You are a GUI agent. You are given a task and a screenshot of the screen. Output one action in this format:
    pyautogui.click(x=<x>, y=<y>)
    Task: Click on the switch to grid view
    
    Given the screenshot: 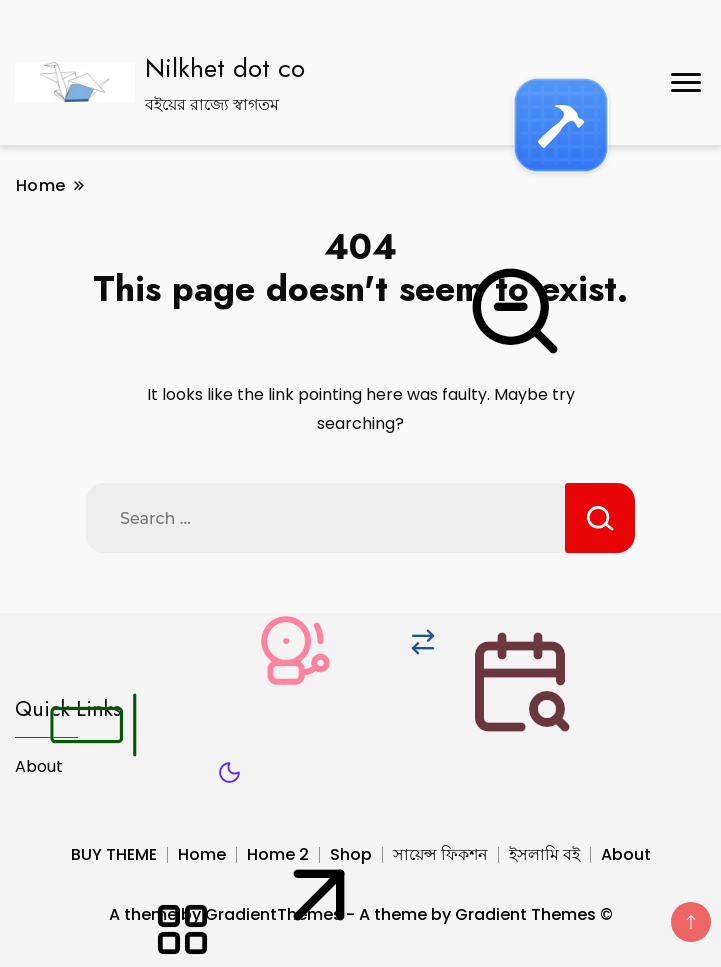 What is the action you would take?
    pyautogui.click(x=182, y=929)
    